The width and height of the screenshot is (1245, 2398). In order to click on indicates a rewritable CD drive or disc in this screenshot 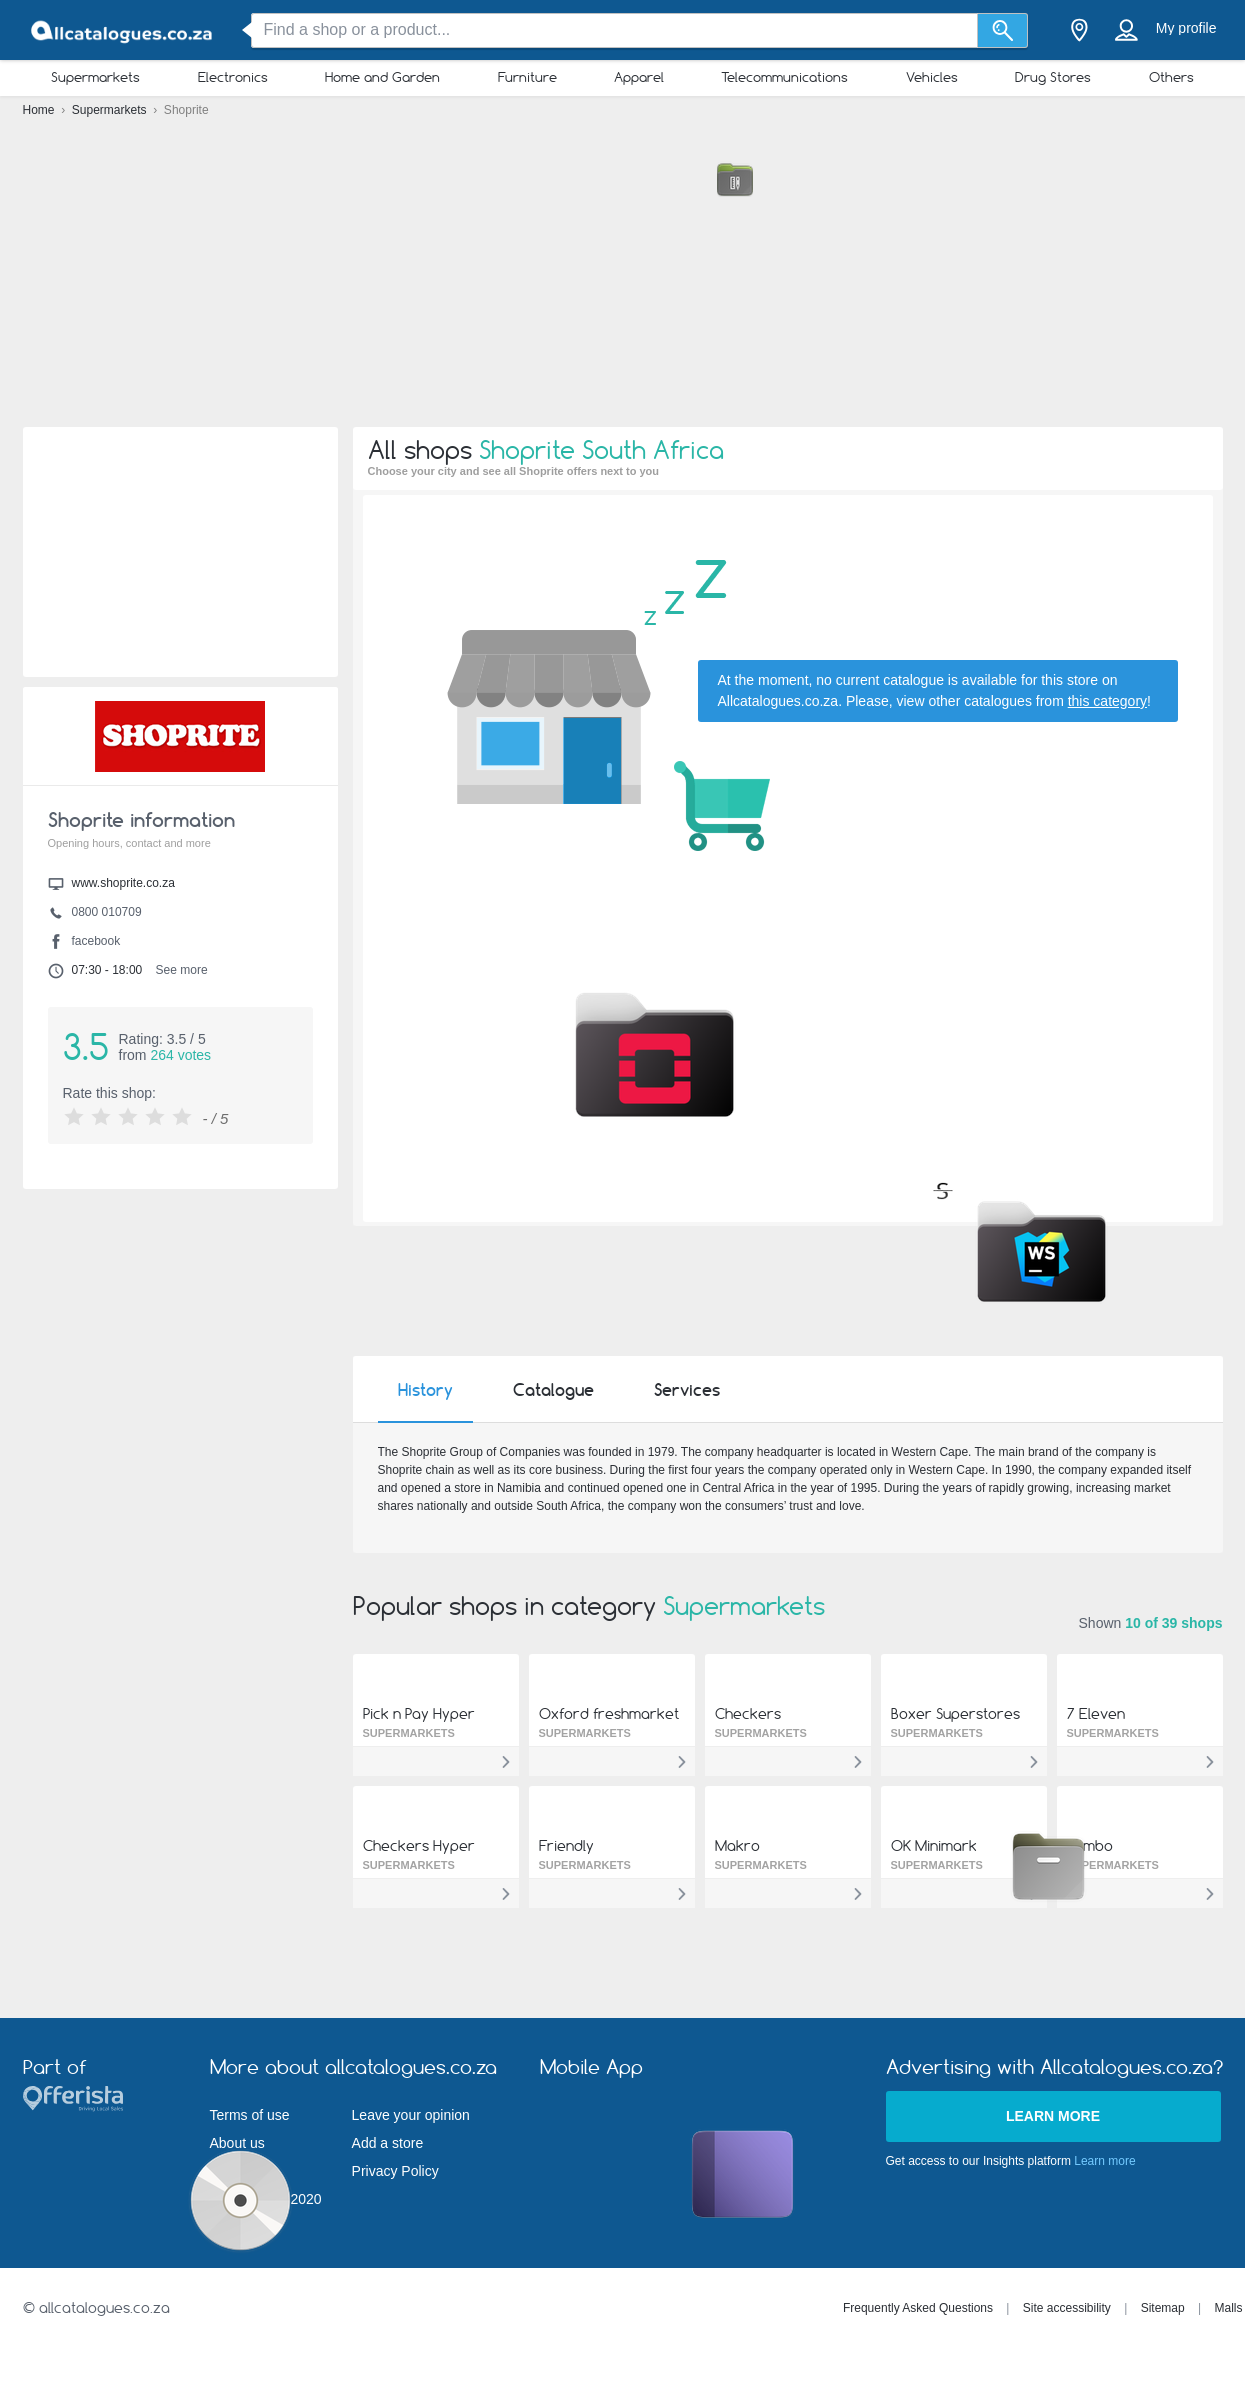, I will do `click(240, 2200)`.